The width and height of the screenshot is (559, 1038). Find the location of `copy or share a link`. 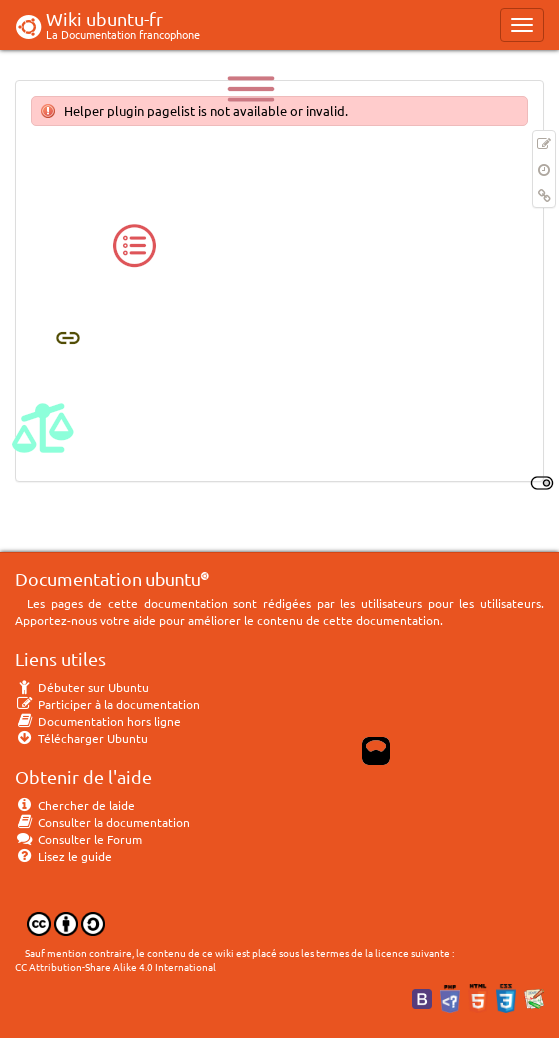

copy or share a link is located at coordinates (68, 338).